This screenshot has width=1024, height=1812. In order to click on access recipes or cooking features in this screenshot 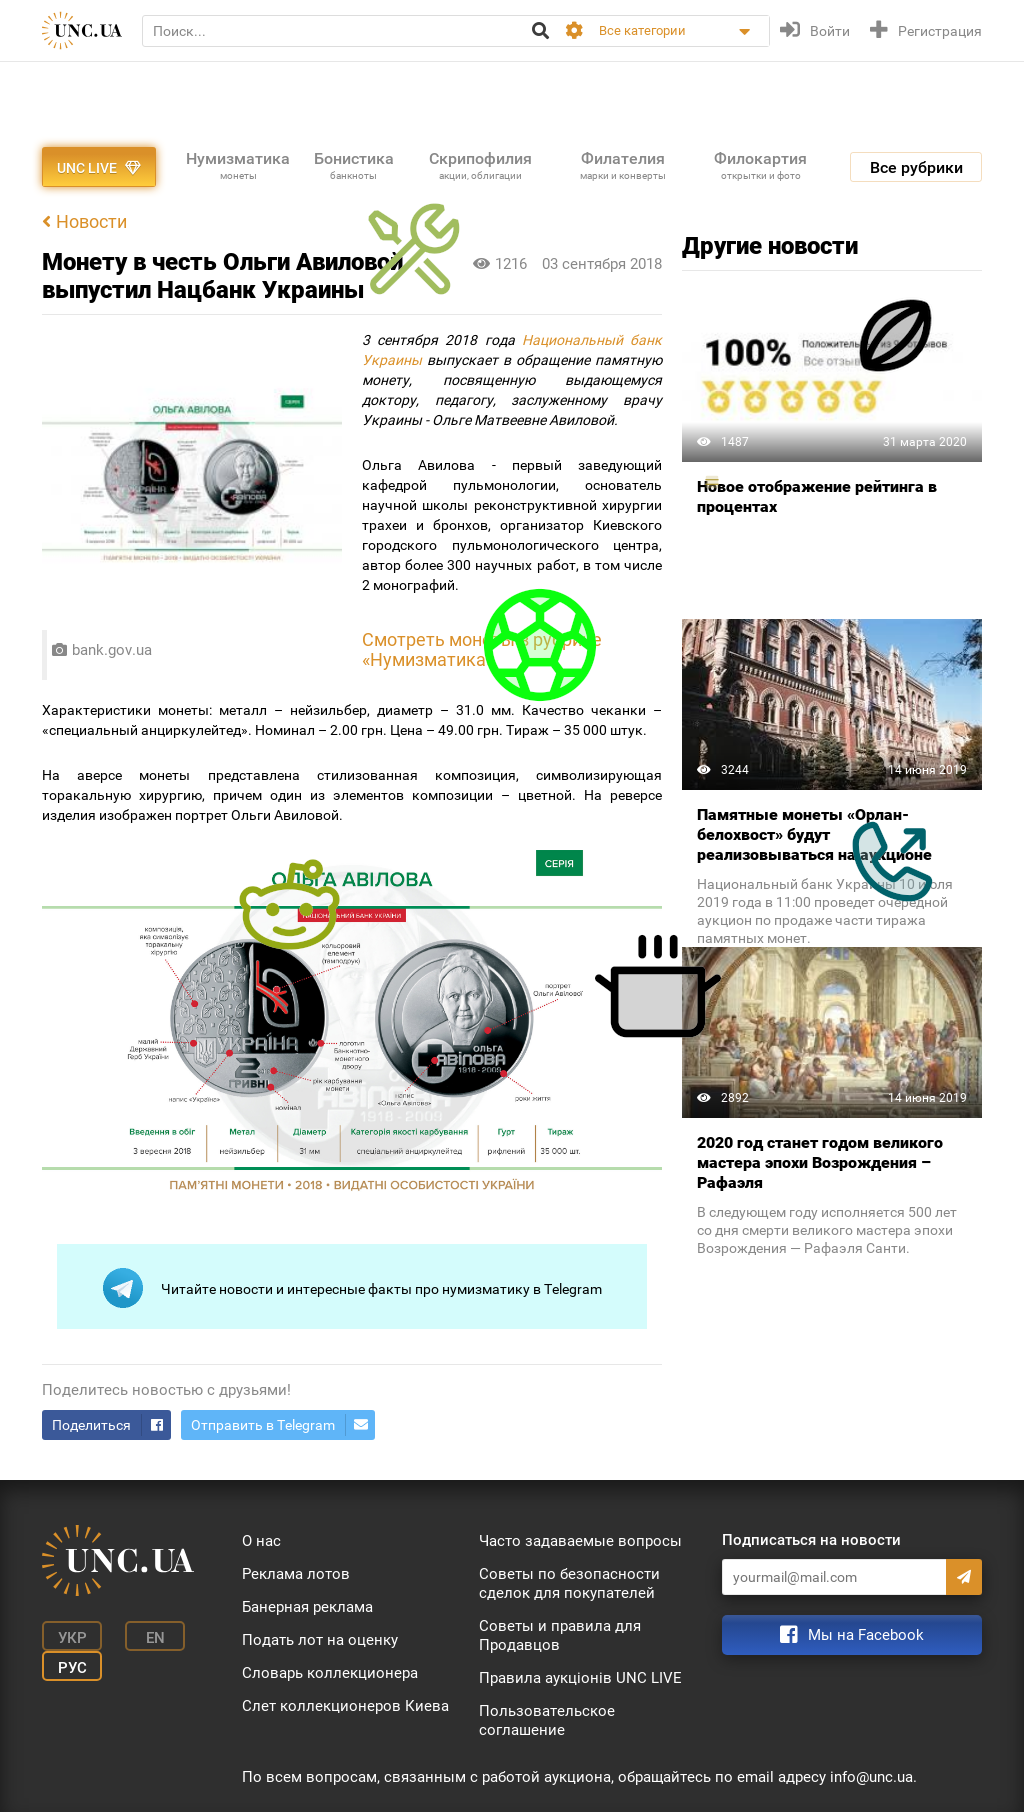, I will do `click(658, 994)`.